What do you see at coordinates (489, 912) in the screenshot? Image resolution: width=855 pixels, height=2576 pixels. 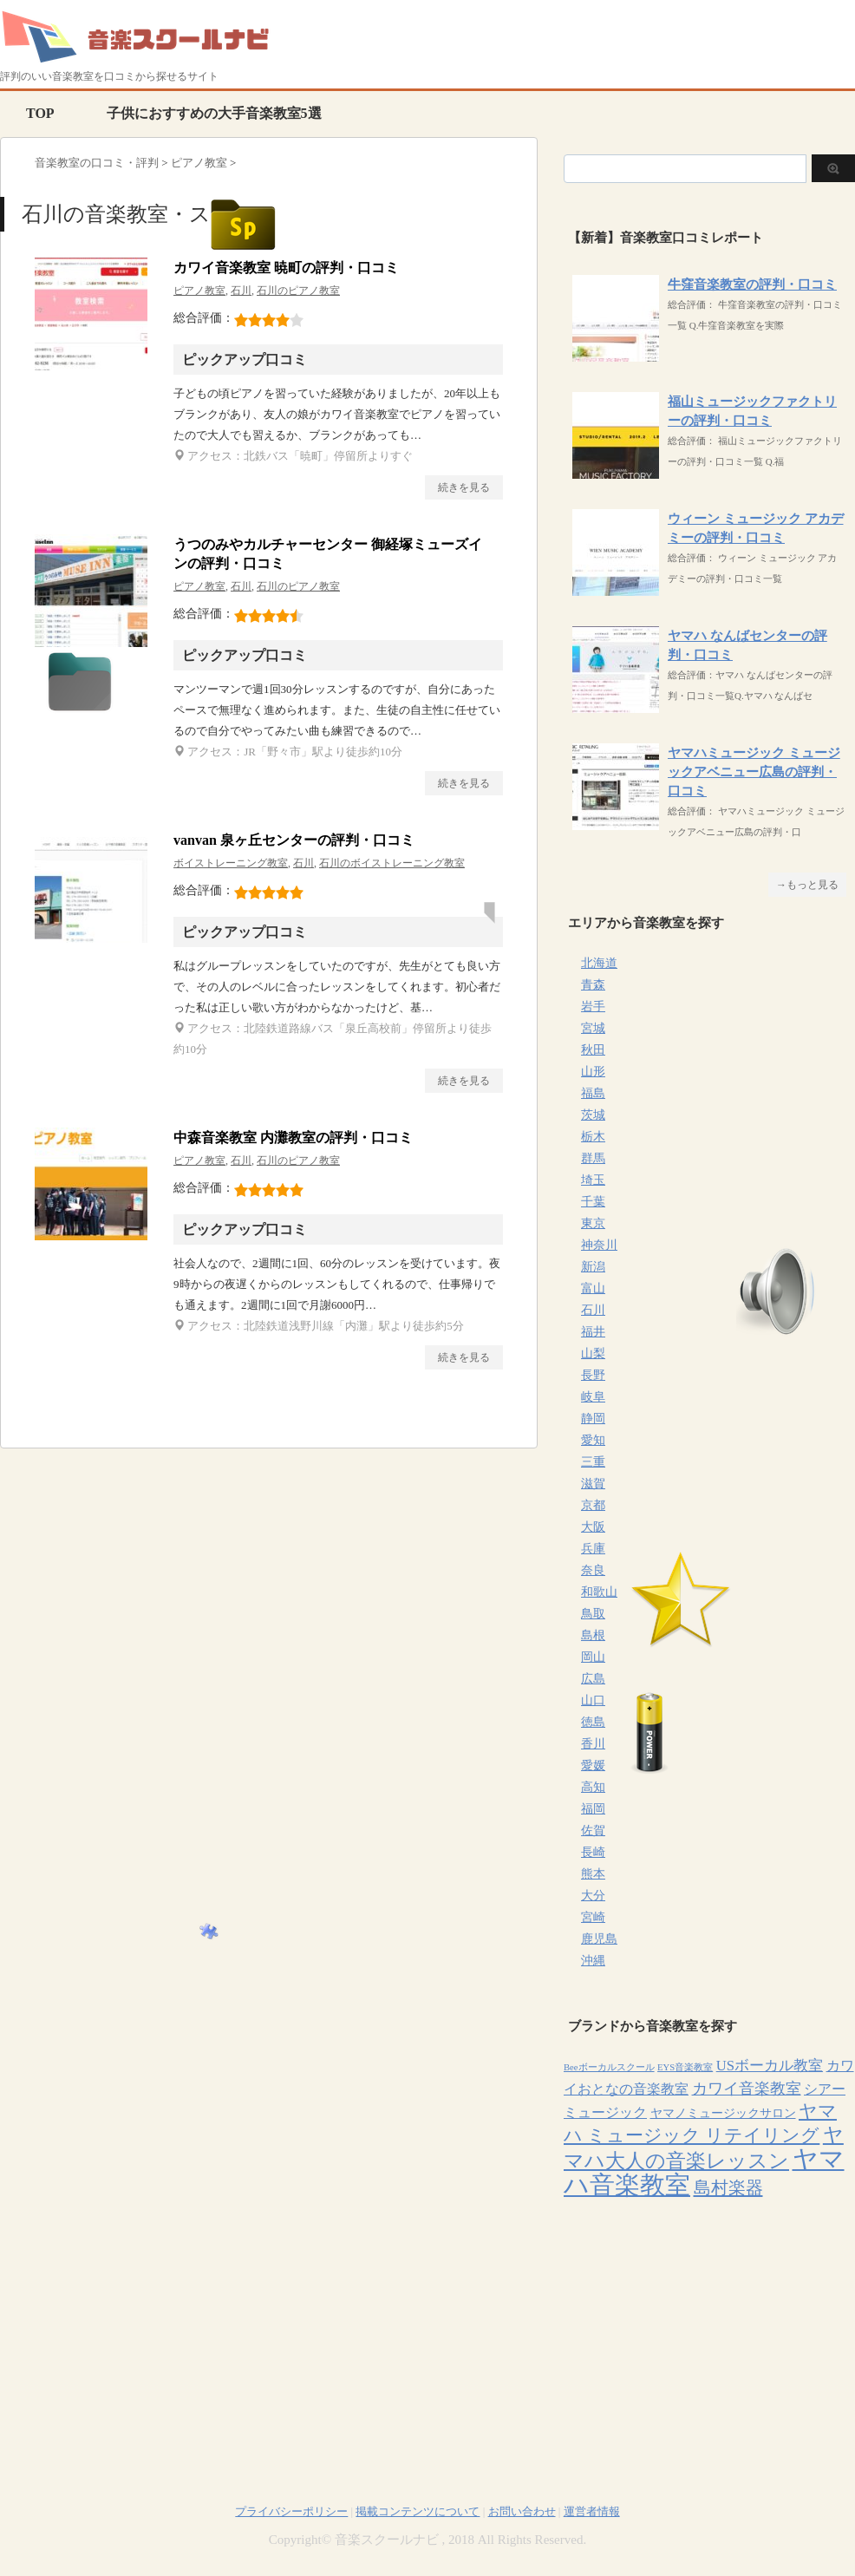 I see `set the starting point of a text selection` at bounding box center [489, 912].